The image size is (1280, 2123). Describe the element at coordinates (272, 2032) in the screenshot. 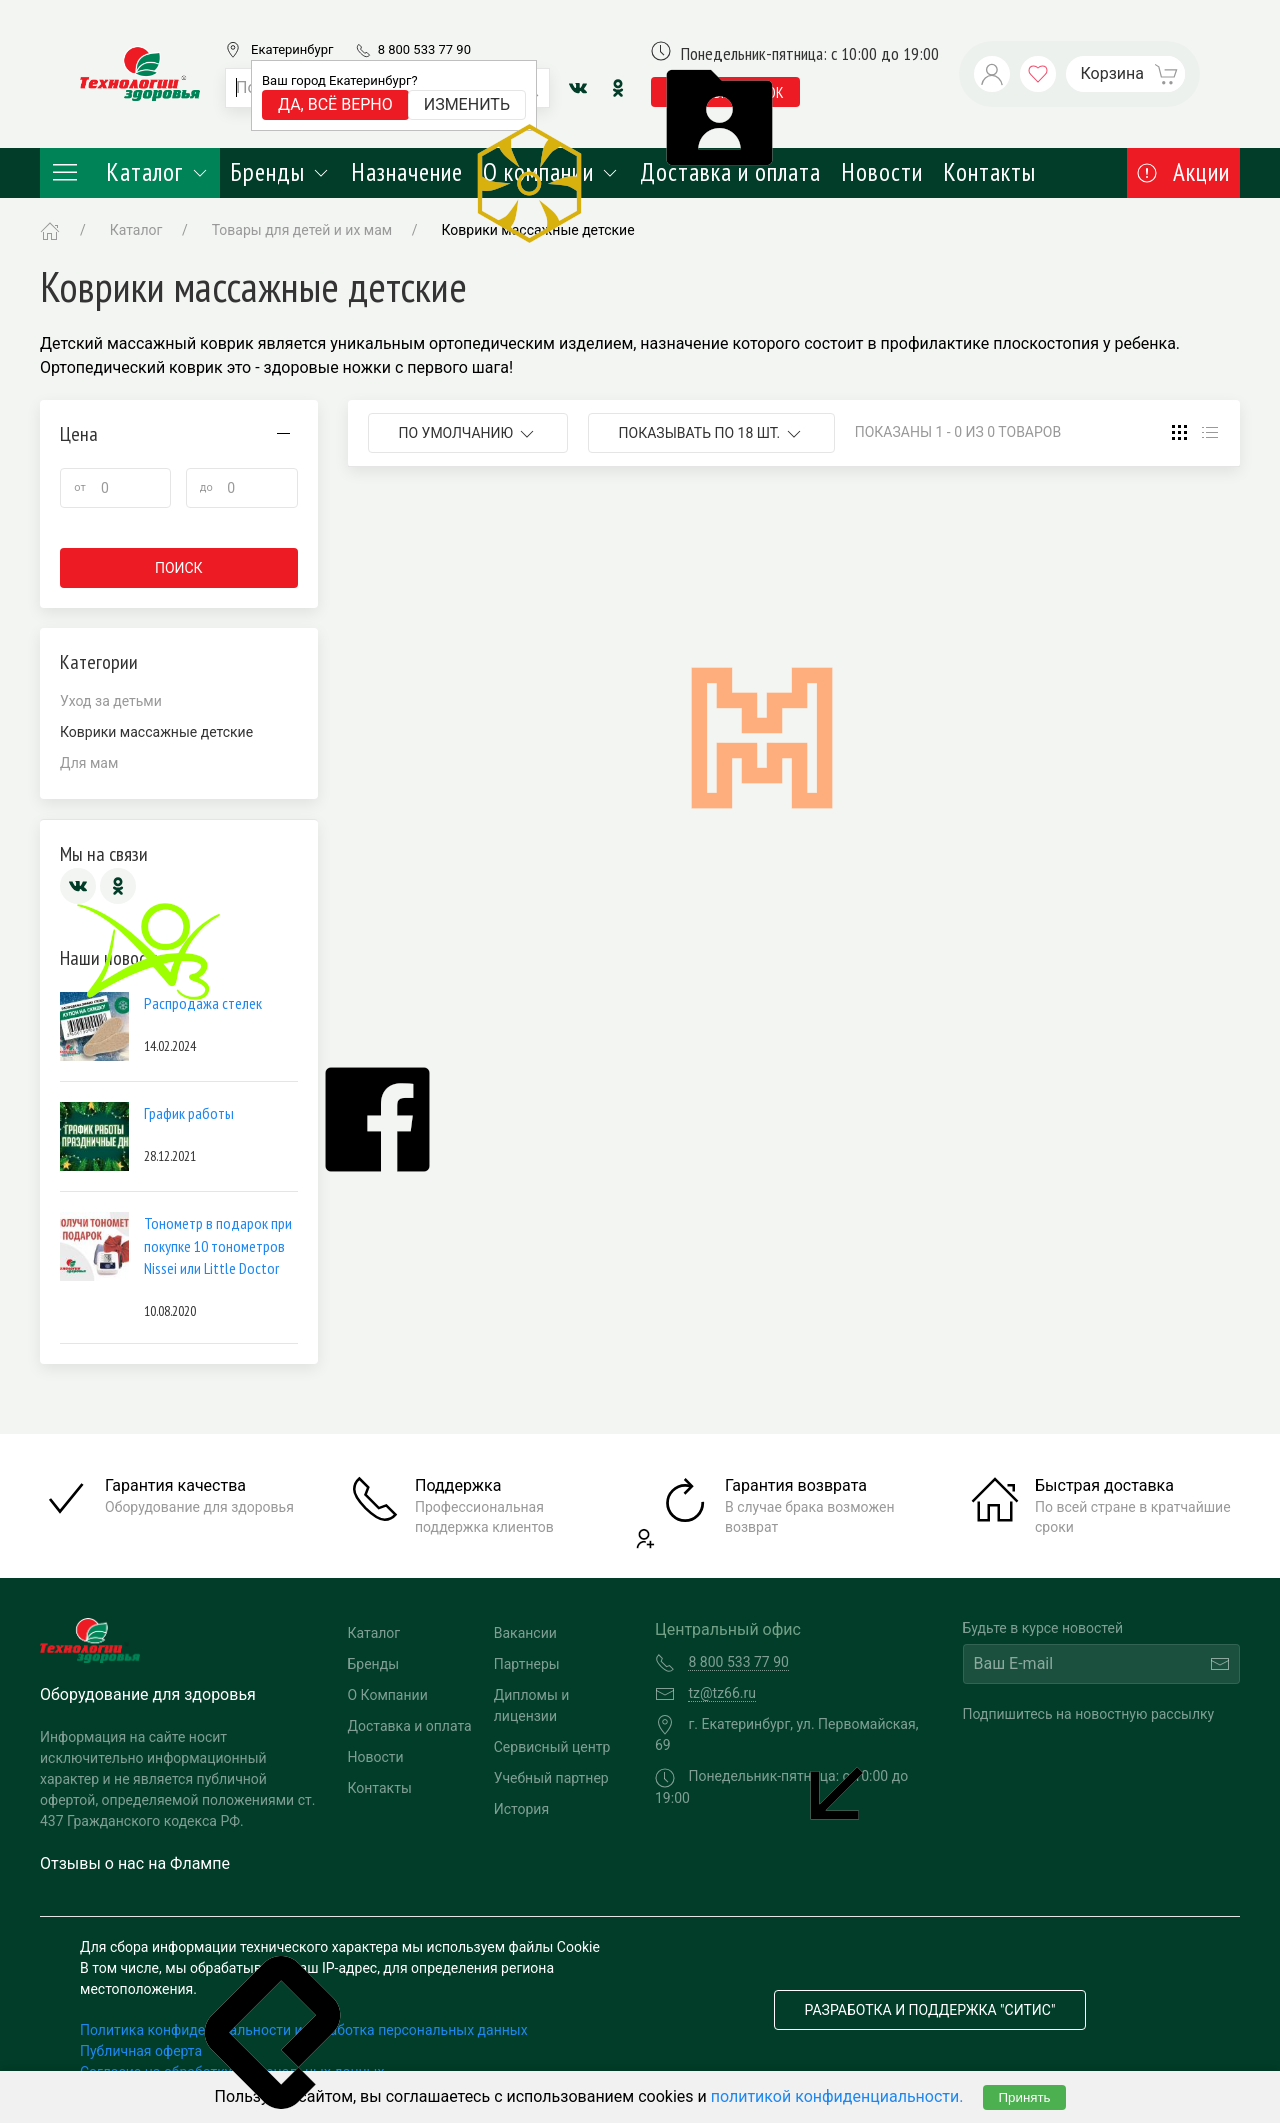

I see `open the Platzi learning platform` at that location.